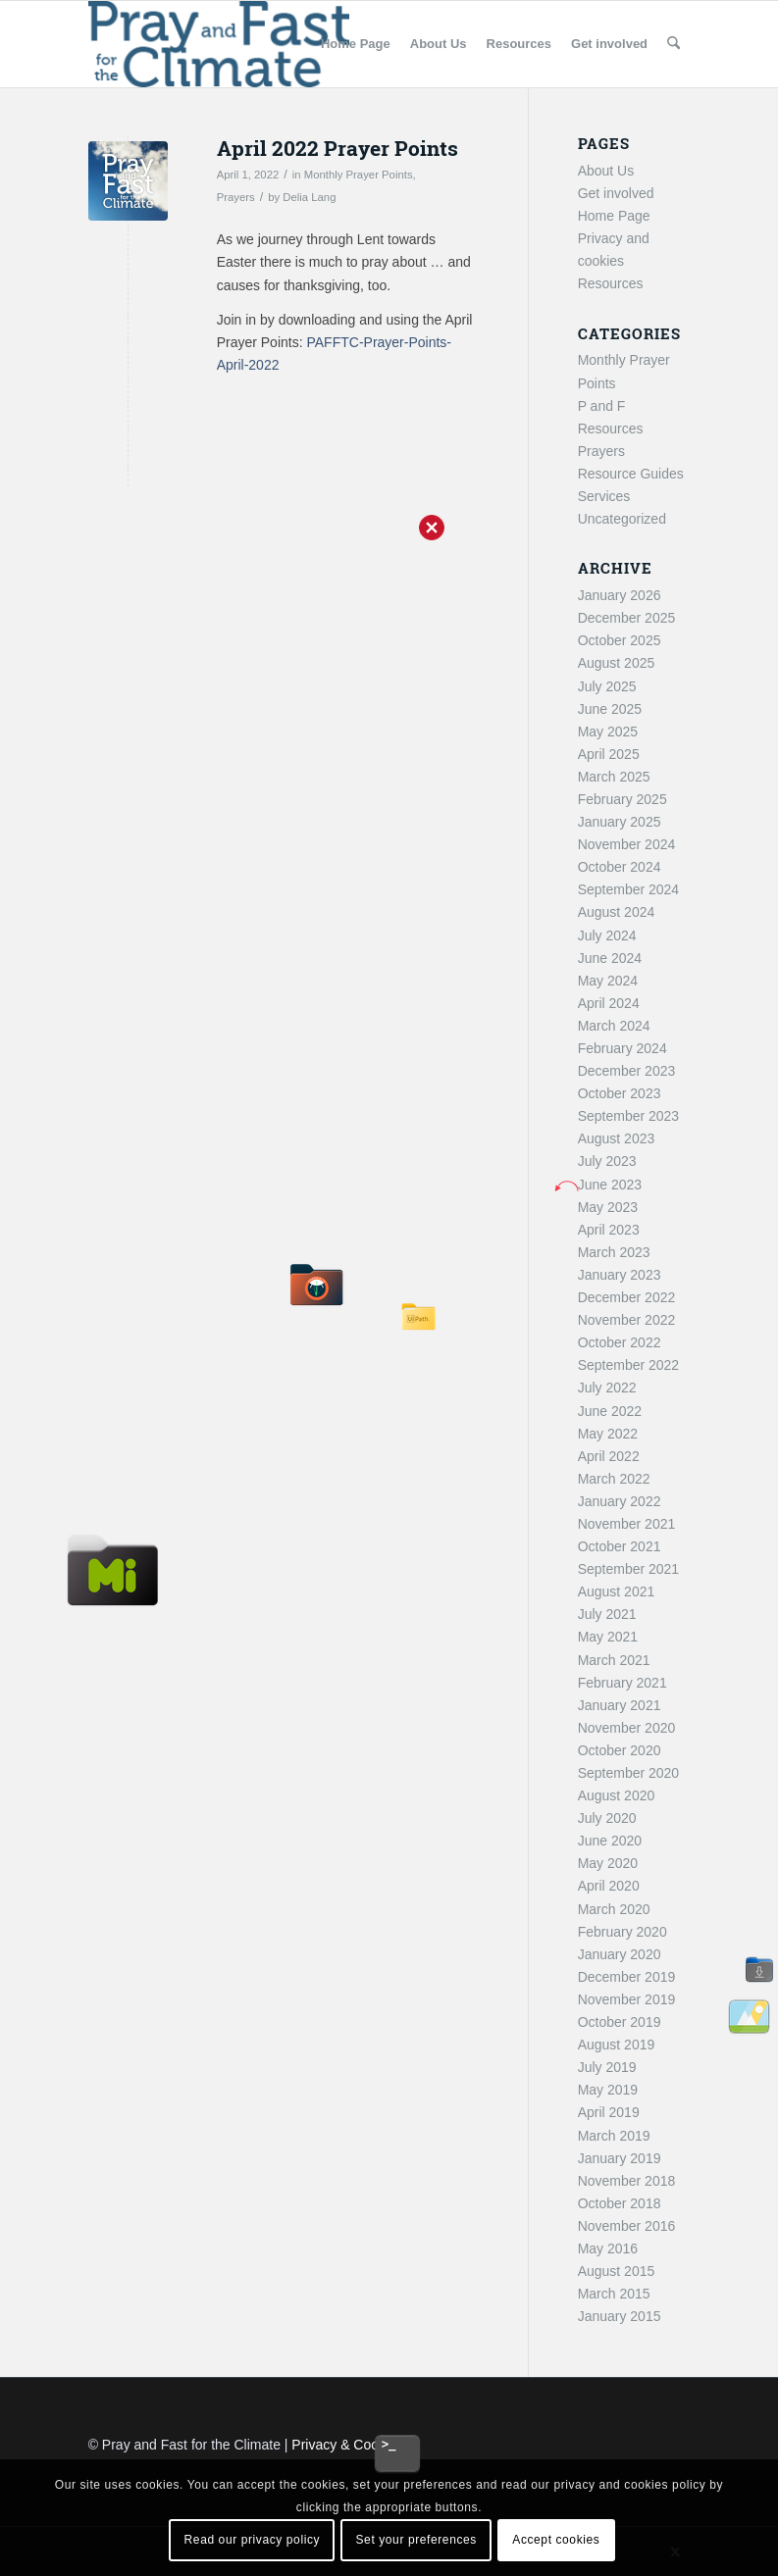 The height and width of the screenshot is (2576, 778). I want to click on open the terminal application, so click(397, 2453).